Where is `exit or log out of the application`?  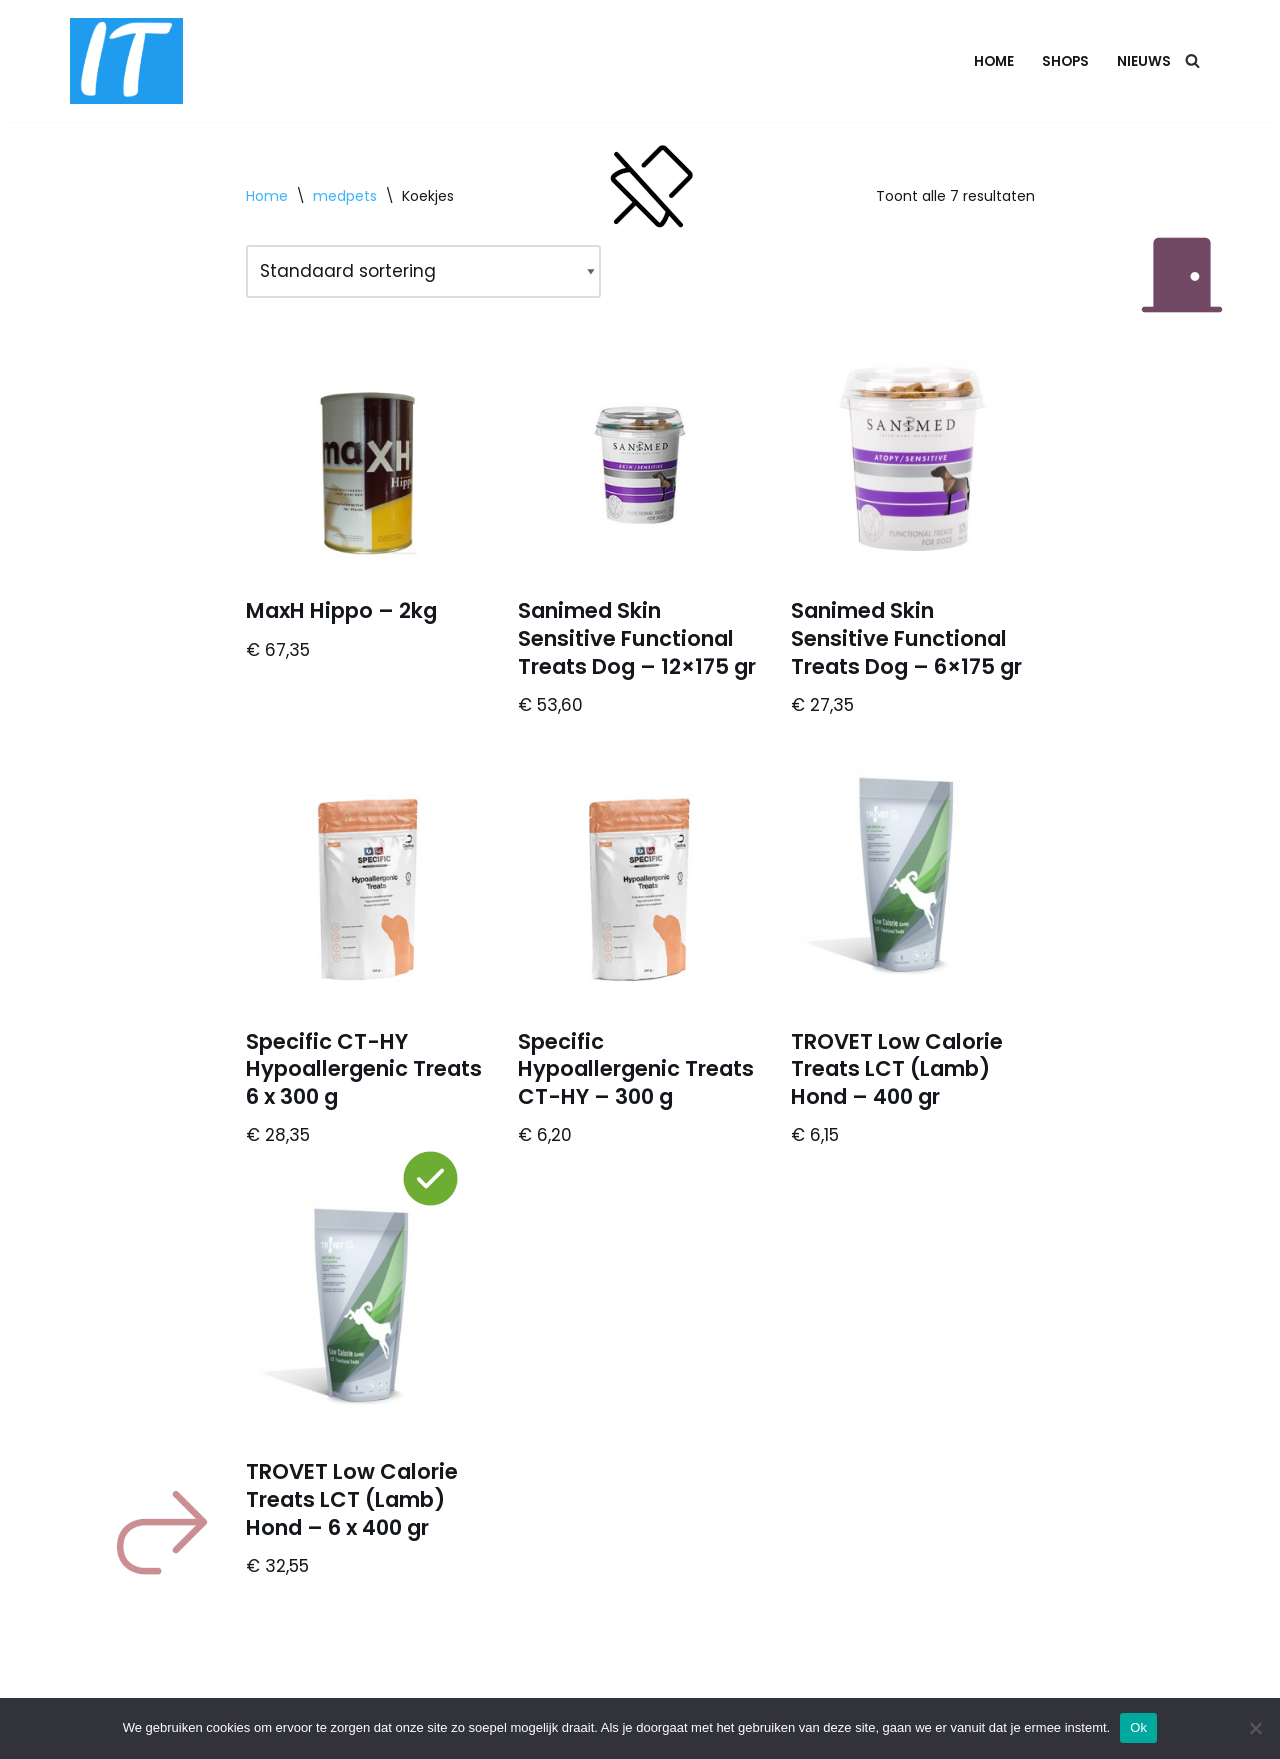 exit or log out of the application is located at coordinates (1182, 275).